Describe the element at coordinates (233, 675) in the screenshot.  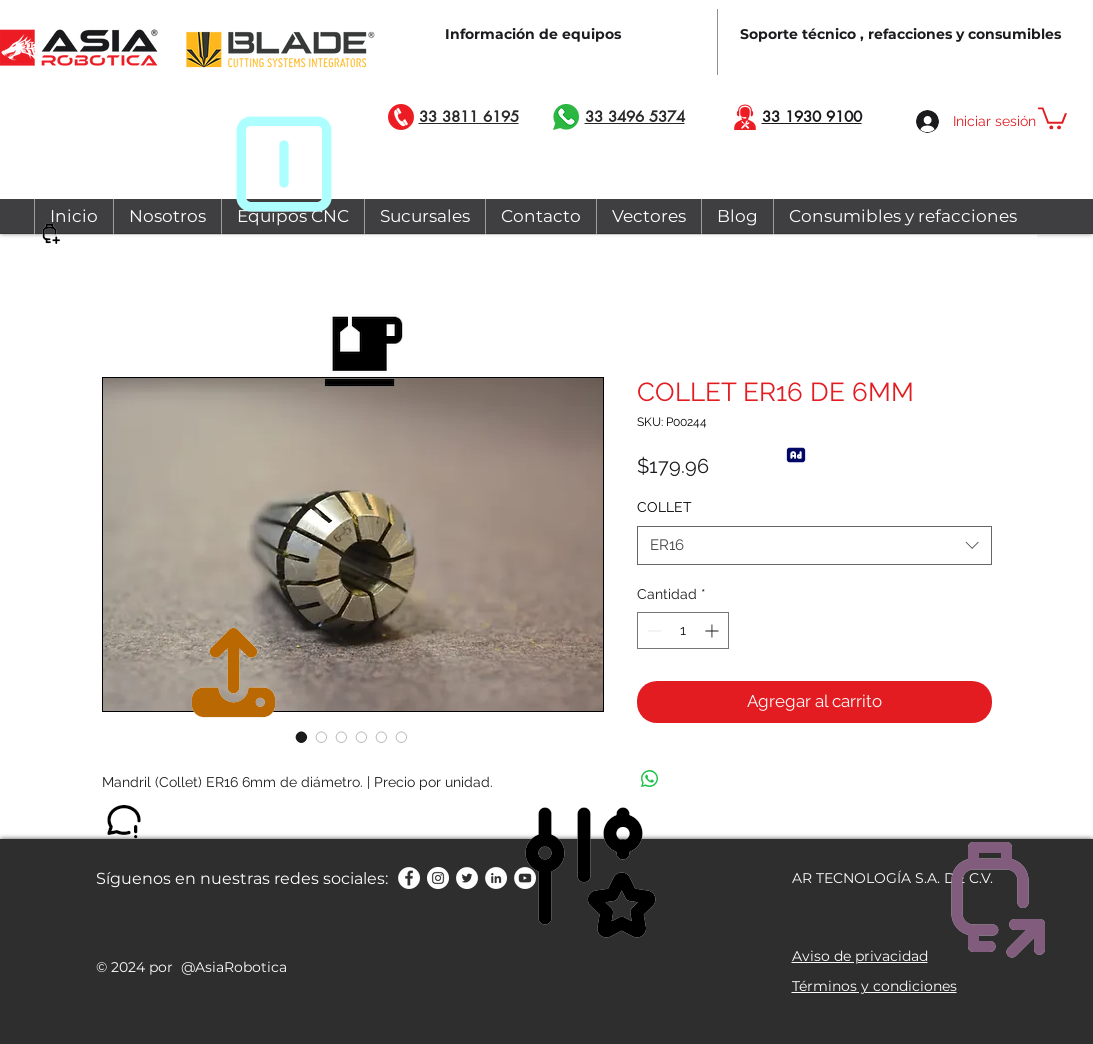
I see `upload a file or document` at that location.